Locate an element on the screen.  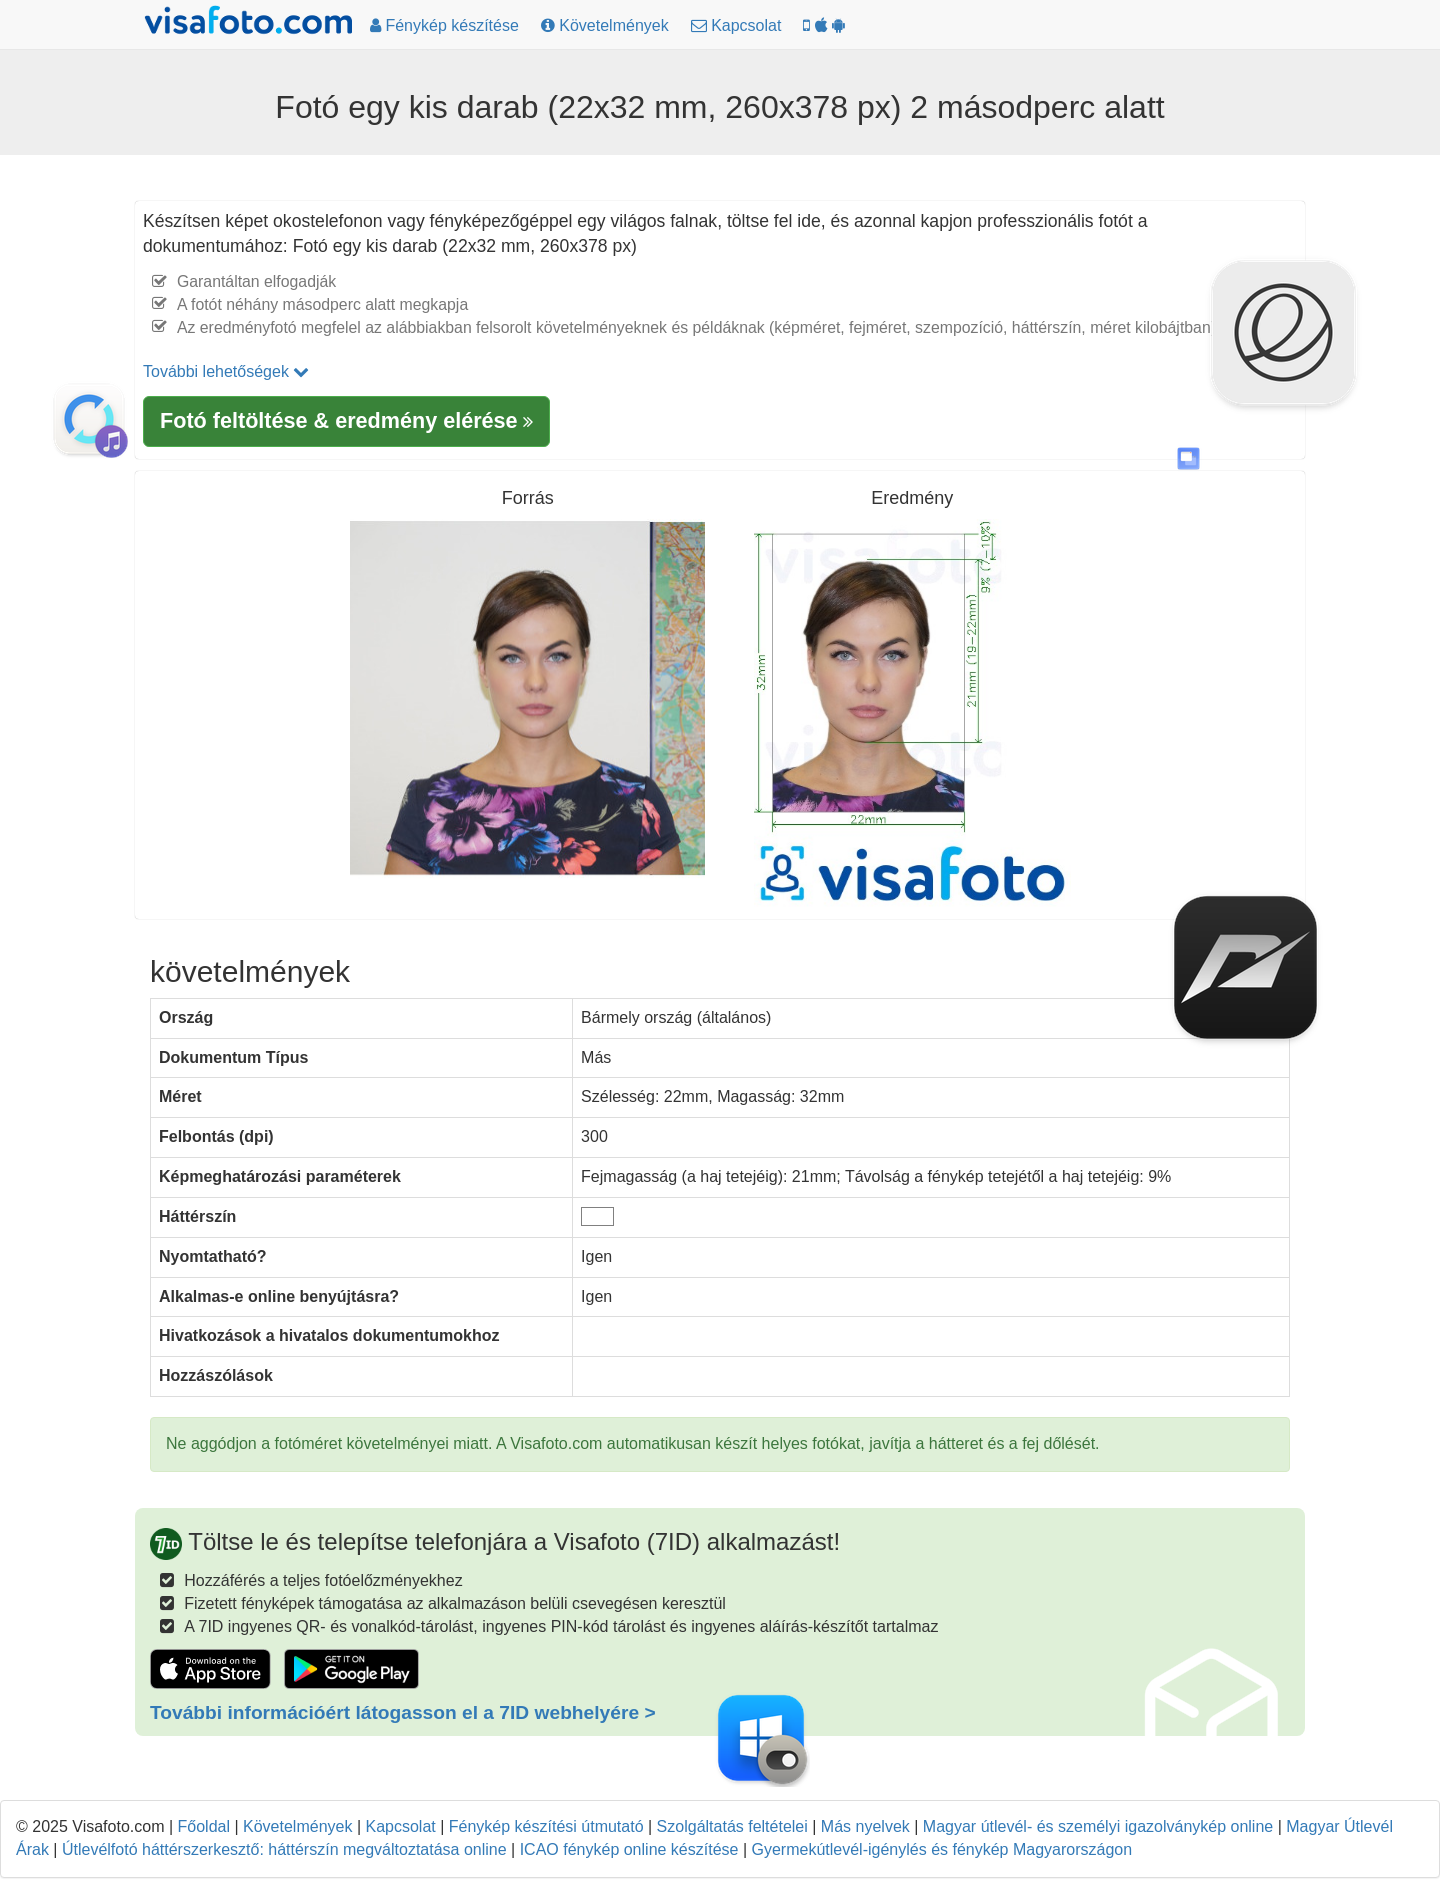
launch need for speed shift racing game is located at coordinates (1245, 967).